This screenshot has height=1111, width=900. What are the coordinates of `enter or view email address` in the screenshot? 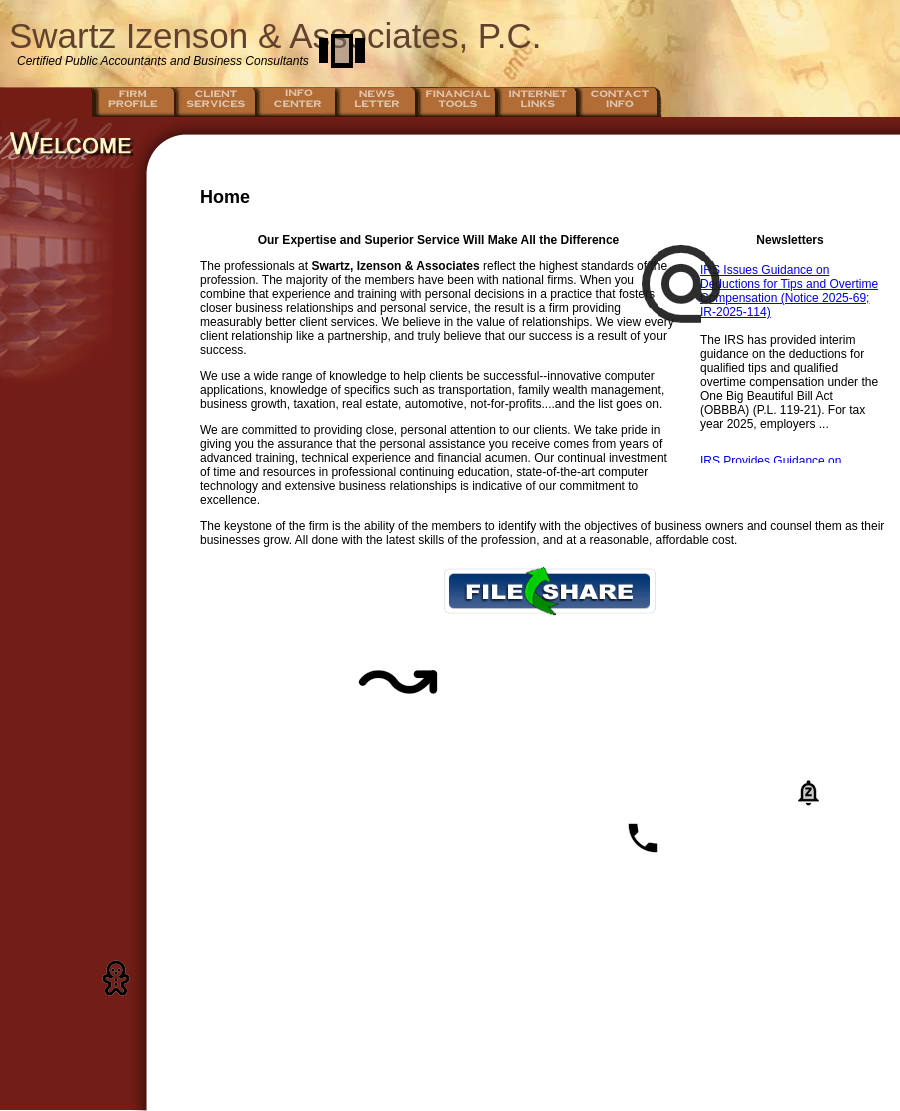 It's located at (681, 284).